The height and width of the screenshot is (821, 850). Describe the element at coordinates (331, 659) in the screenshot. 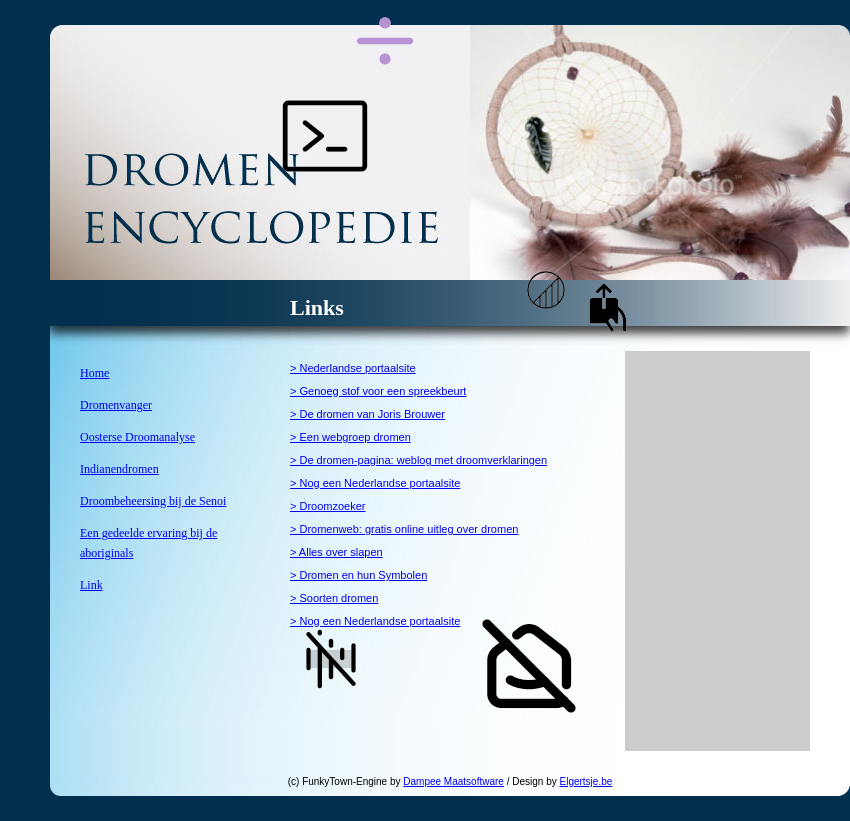

I see `audio waveform disabled or muted` at that location.